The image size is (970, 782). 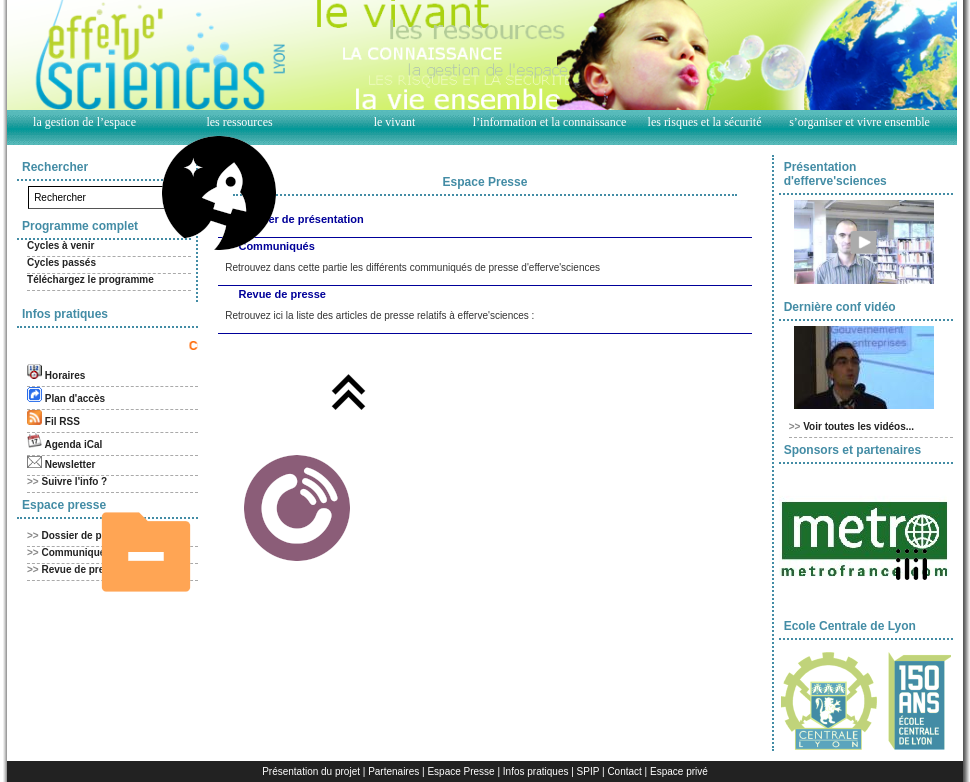 What do you see at coordinates (348, 393) in the screenshot?
I see `scroll to top of page` at bounding box center [348, 393].